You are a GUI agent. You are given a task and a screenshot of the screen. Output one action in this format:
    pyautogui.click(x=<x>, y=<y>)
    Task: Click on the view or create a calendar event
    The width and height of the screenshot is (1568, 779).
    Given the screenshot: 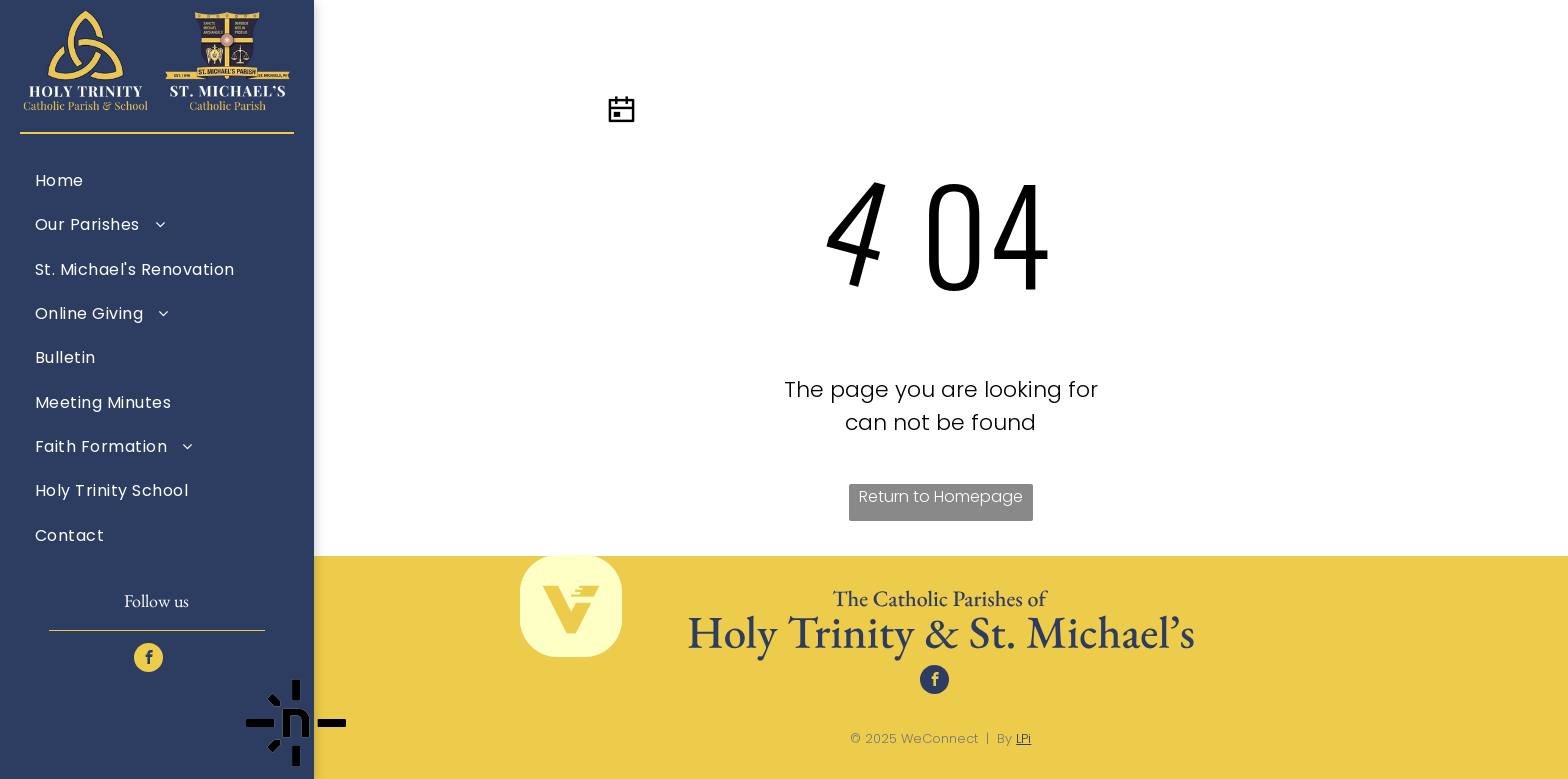 What is the action you would take?
    pyautogui.click(x=621, y=110)
    